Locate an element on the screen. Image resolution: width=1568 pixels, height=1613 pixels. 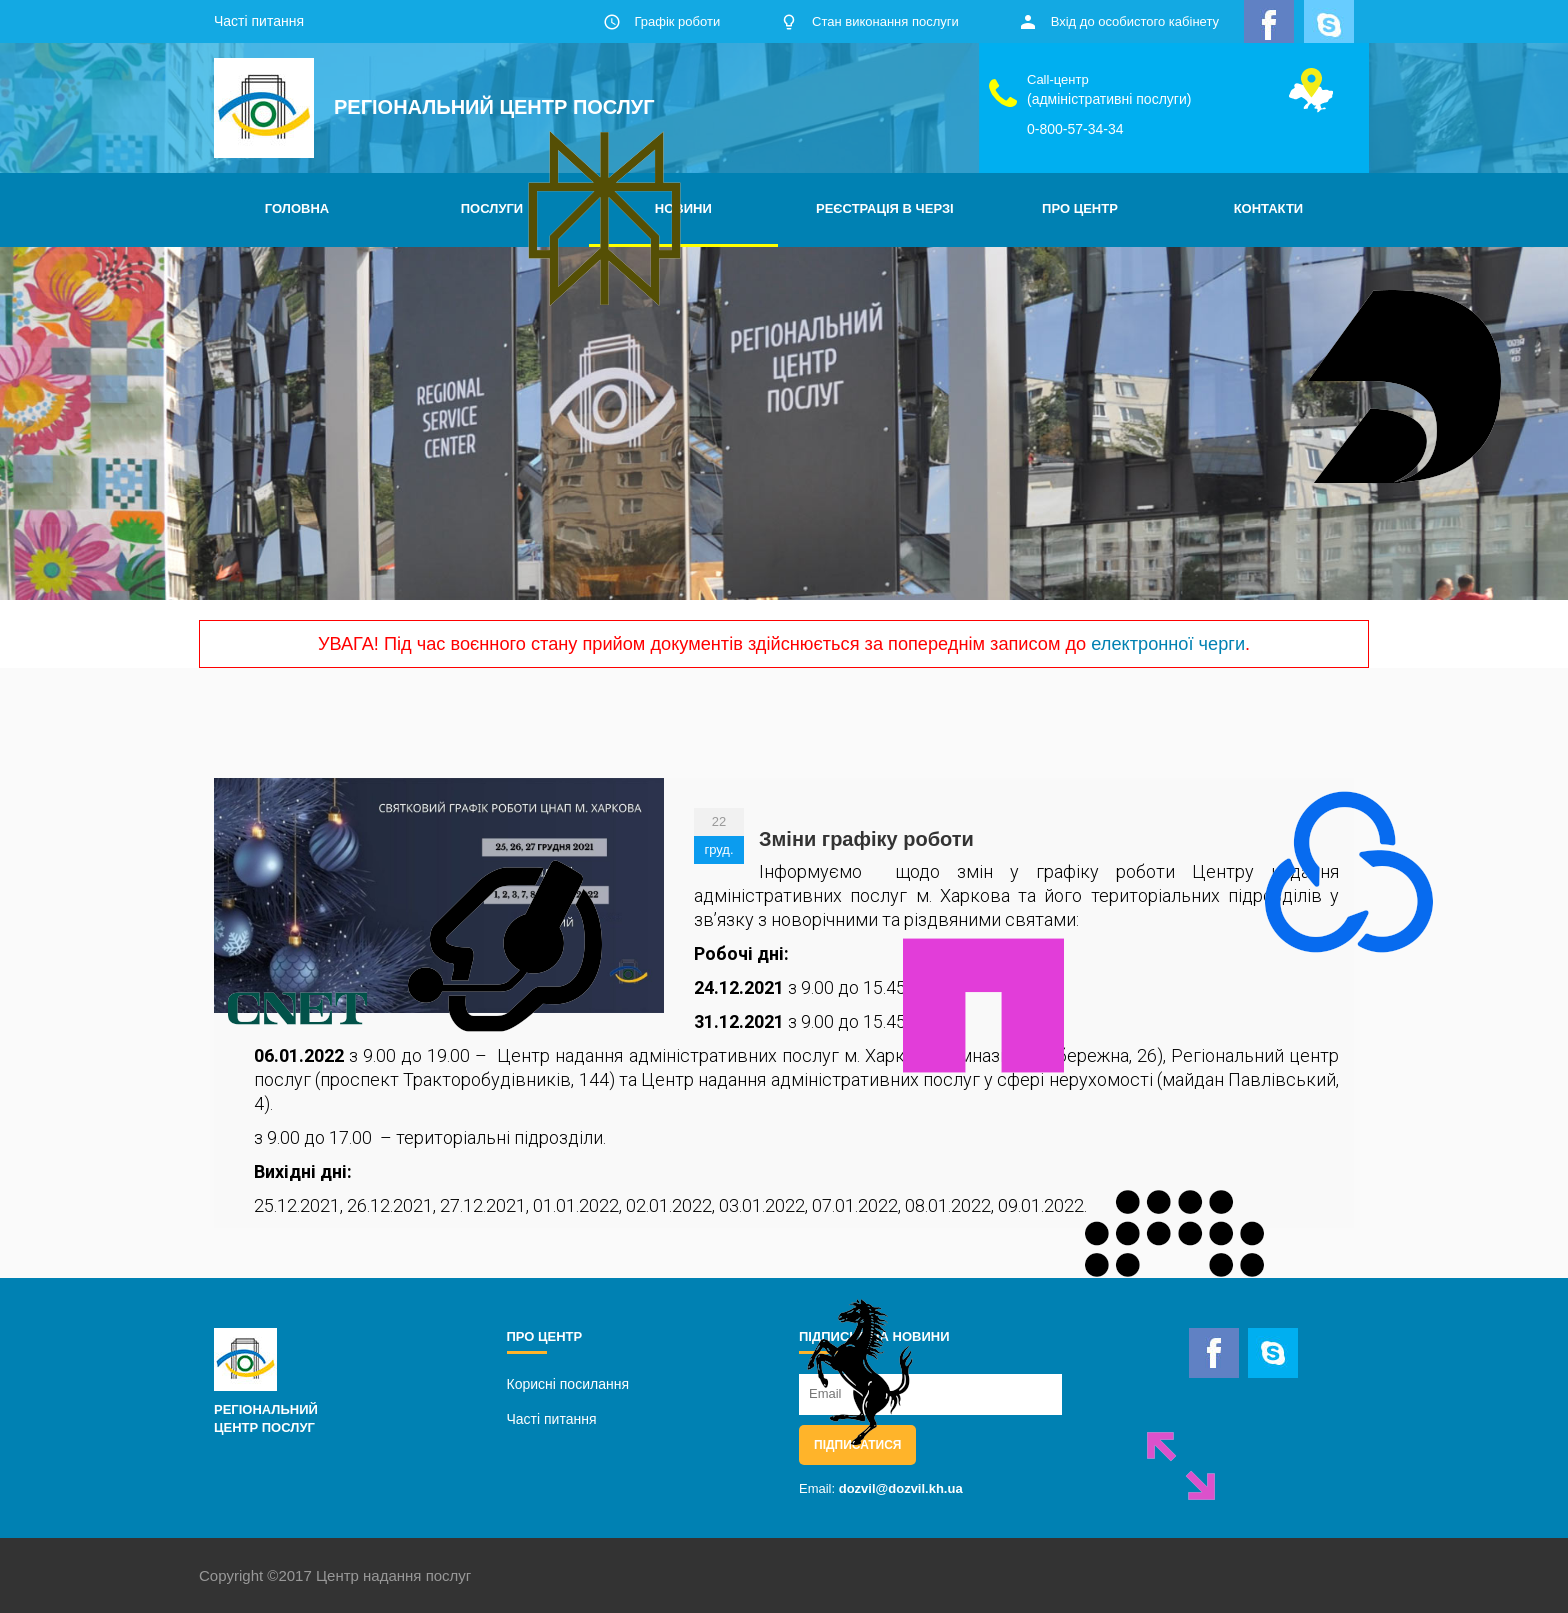
Ferrari brand logo is located at coordinates (860, 1372).